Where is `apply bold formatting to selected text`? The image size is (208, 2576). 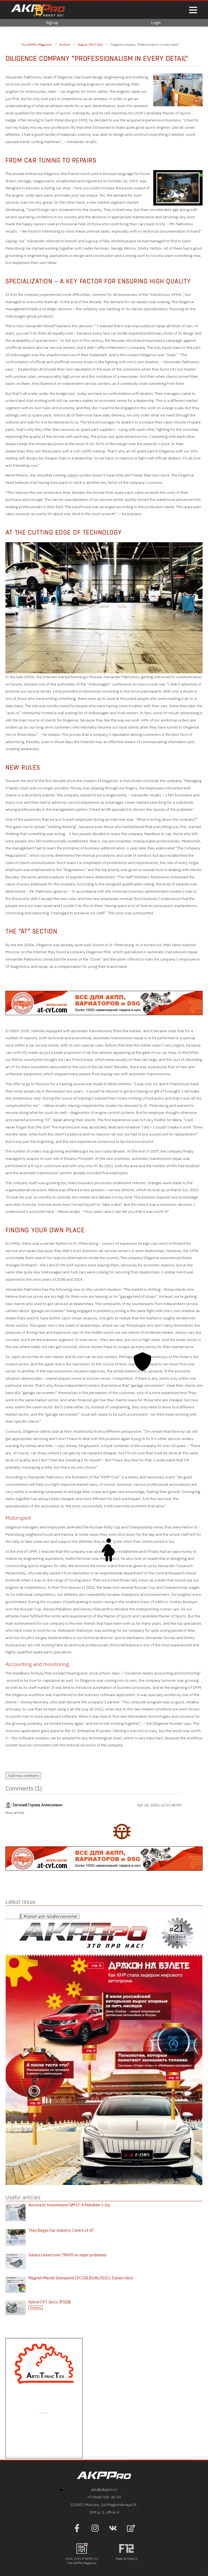
apply bold formatting to selected text is located at coordinates (39, 10).